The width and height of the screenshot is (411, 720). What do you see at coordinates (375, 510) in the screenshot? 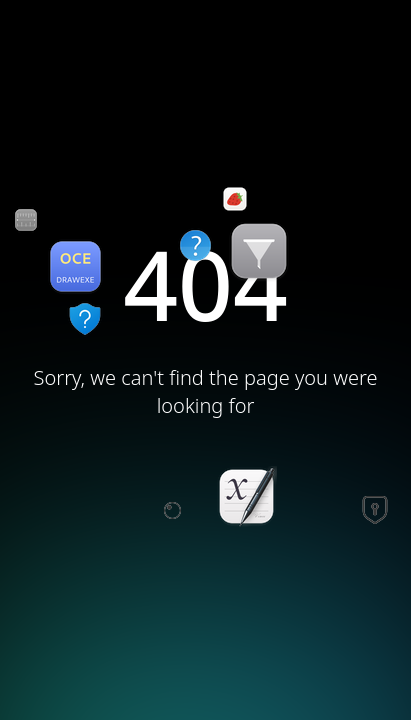
I see `access device security settings` at bounding box center [375, 510].